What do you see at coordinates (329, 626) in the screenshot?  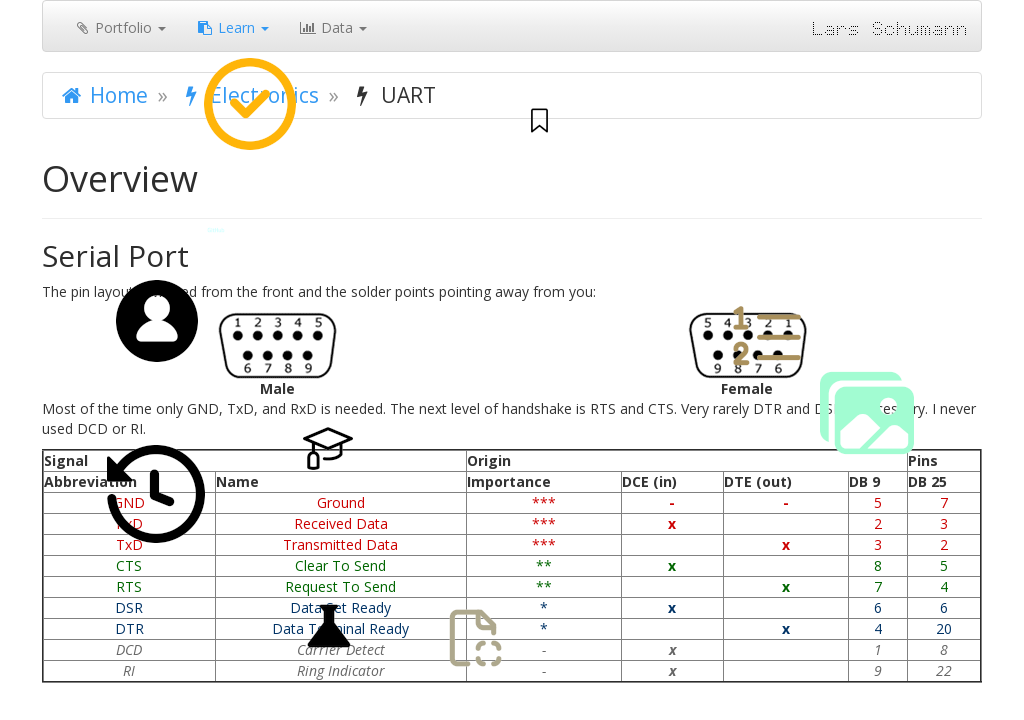 I see `access science or laboratory features` at bounding box center [329, 626].